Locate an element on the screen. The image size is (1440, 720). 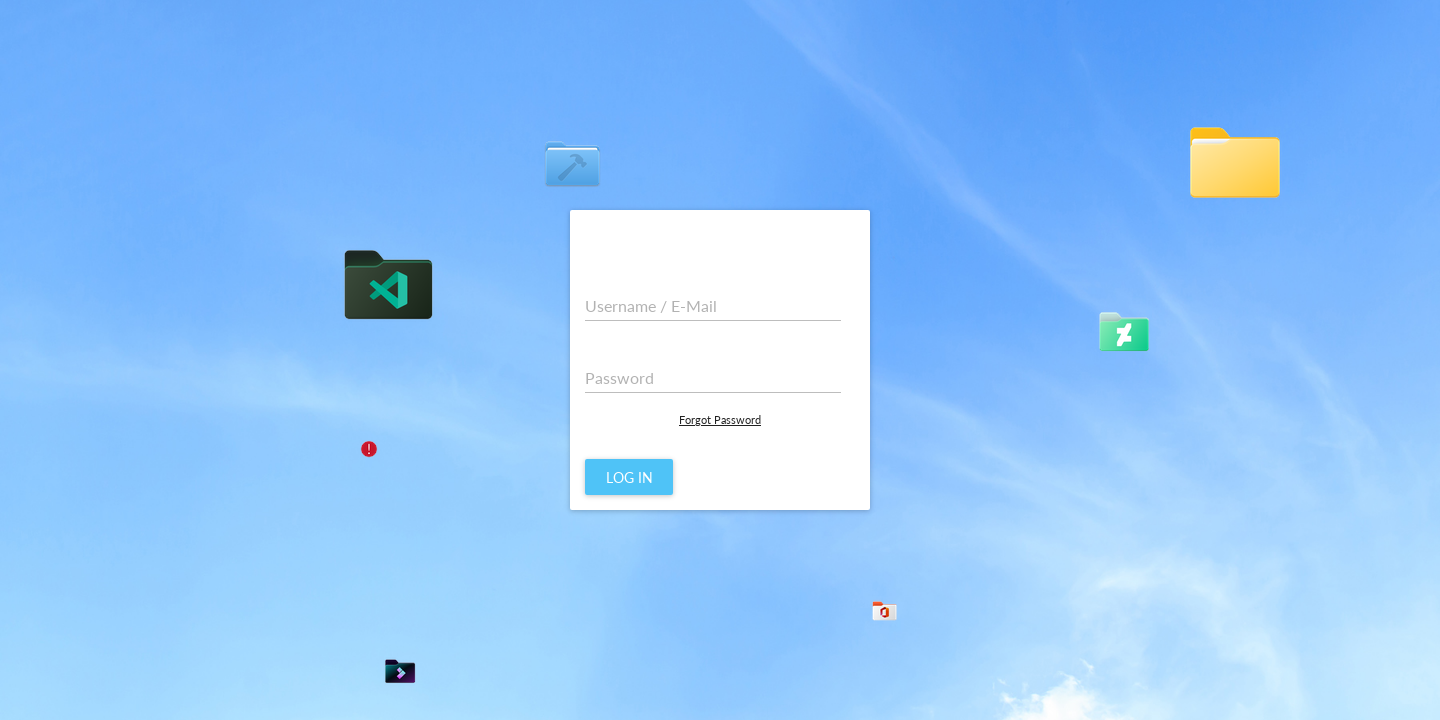
open microsoft office files folder is located at coordinates (884, 611).